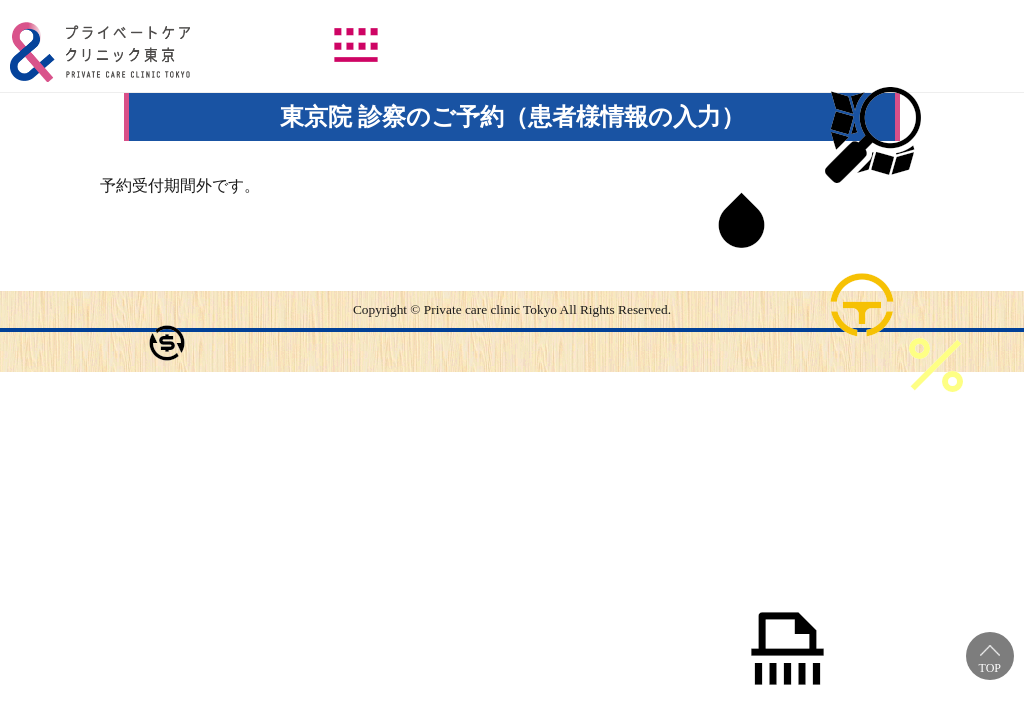 The image size is (1024, 720). What do you see at coordinates (741, 222) in the screenshot?
I see `select a color from a palette or color picker` at bounding box center [741, 222].